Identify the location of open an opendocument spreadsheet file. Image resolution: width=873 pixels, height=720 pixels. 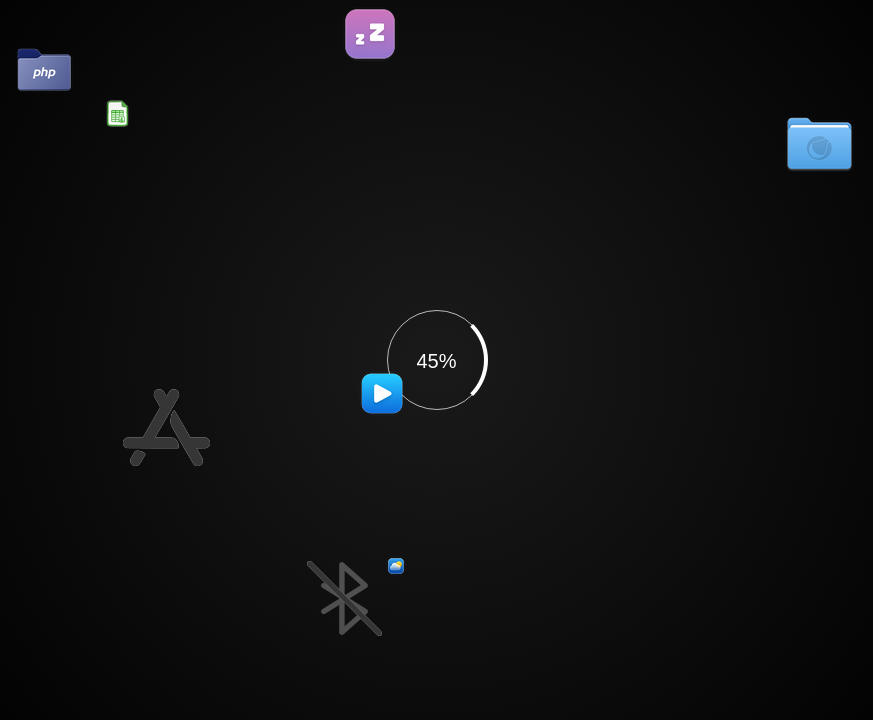
(117, 113).